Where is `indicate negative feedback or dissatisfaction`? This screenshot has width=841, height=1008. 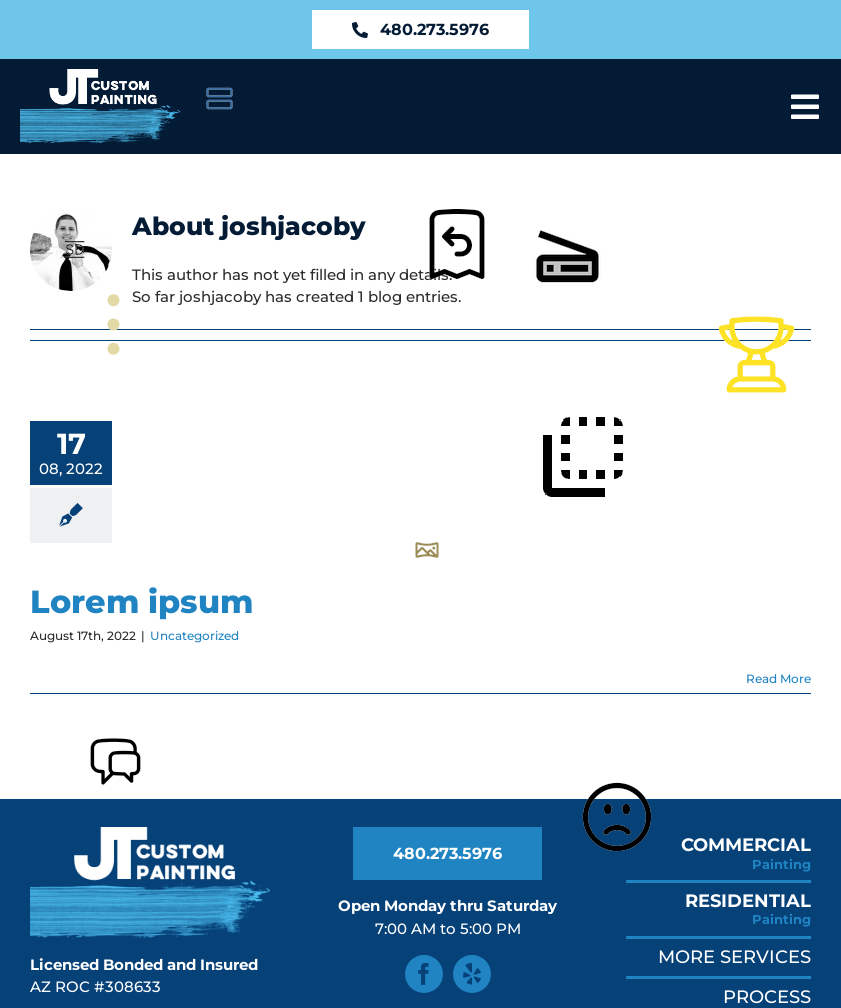 indicate negative feedback or dissatisfaction is located at coordinates (617, 817).